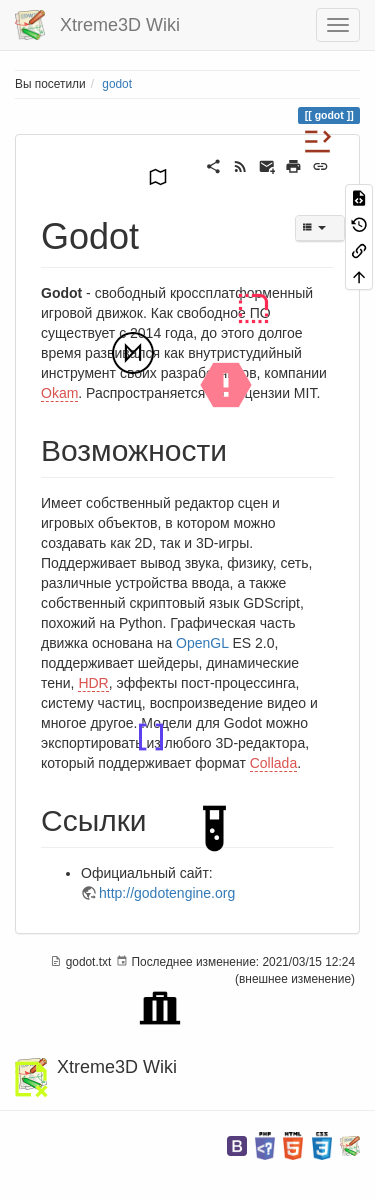 This screenshot has height=1200, width=375. I want to click on access lab results or medical tests, so click(214, 828).